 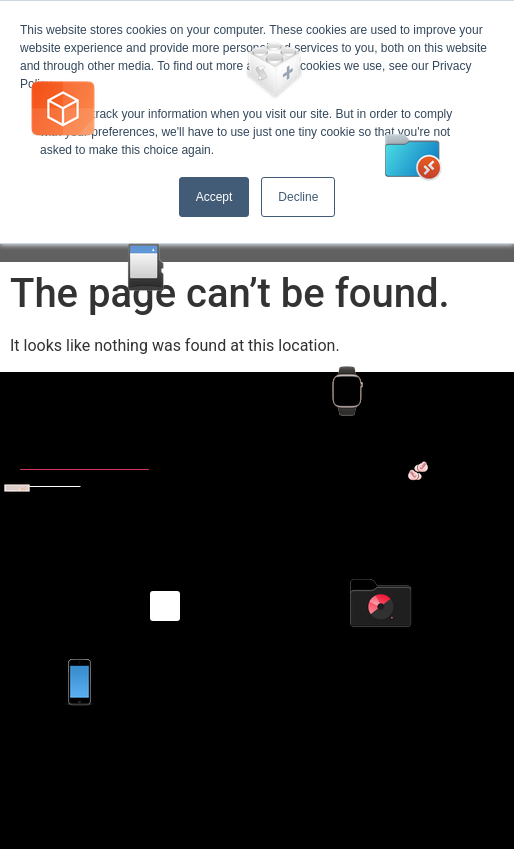 I want to click on connect to a wireless bluetooth keyboard, so click(x=17, y=488).